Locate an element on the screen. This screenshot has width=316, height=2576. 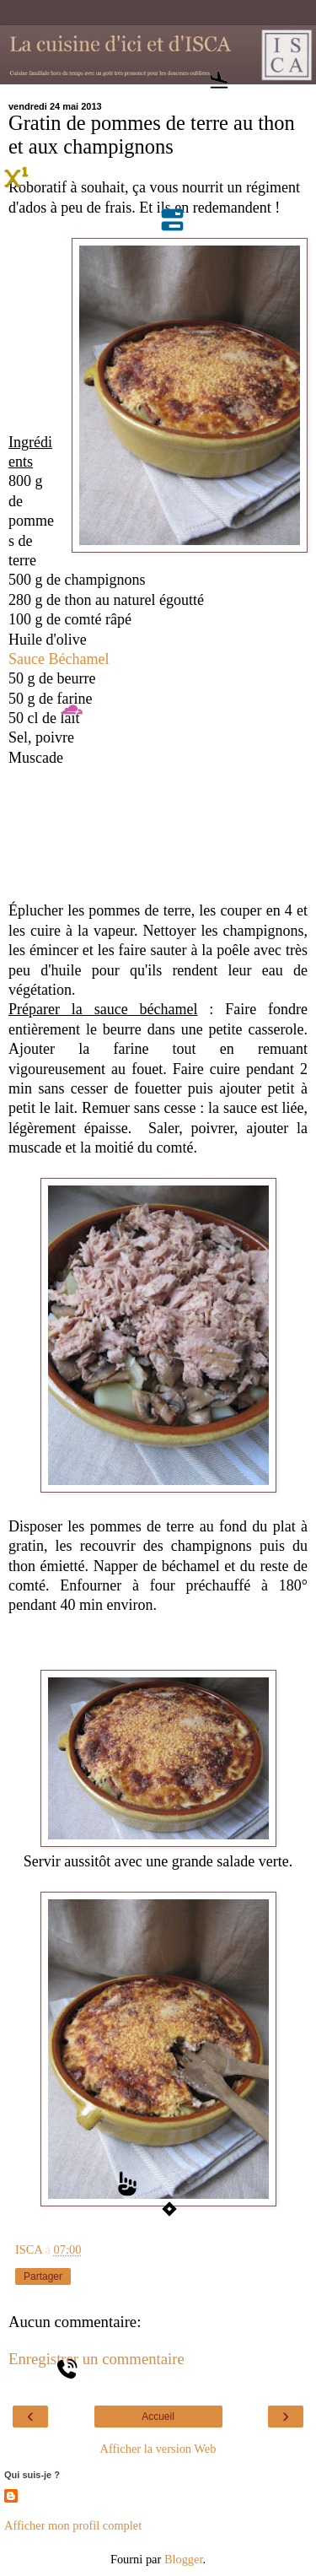
apply superscript formatting to selected text is located at coordinates (14, 178).